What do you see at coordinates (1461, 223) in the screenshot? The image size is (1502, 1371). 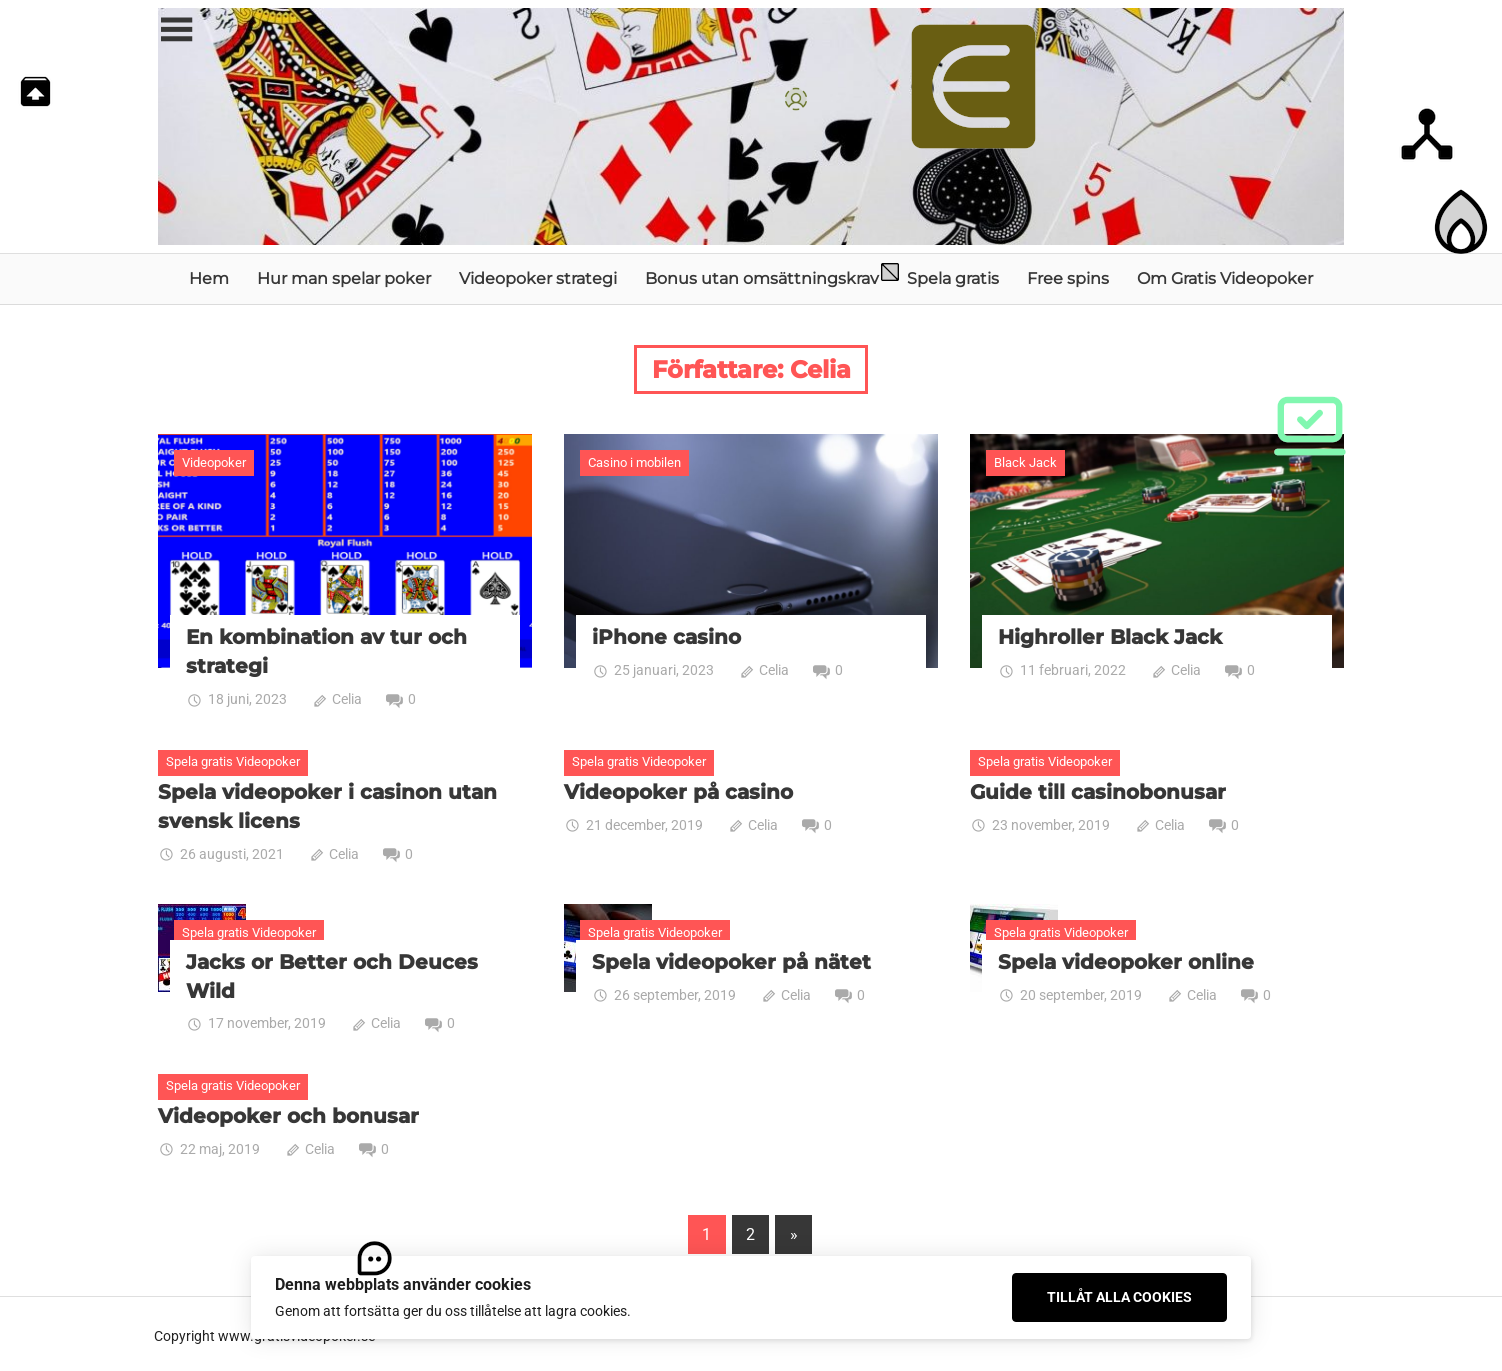 I see `indicates trending or popular content` at bounding box center [1461, 223].